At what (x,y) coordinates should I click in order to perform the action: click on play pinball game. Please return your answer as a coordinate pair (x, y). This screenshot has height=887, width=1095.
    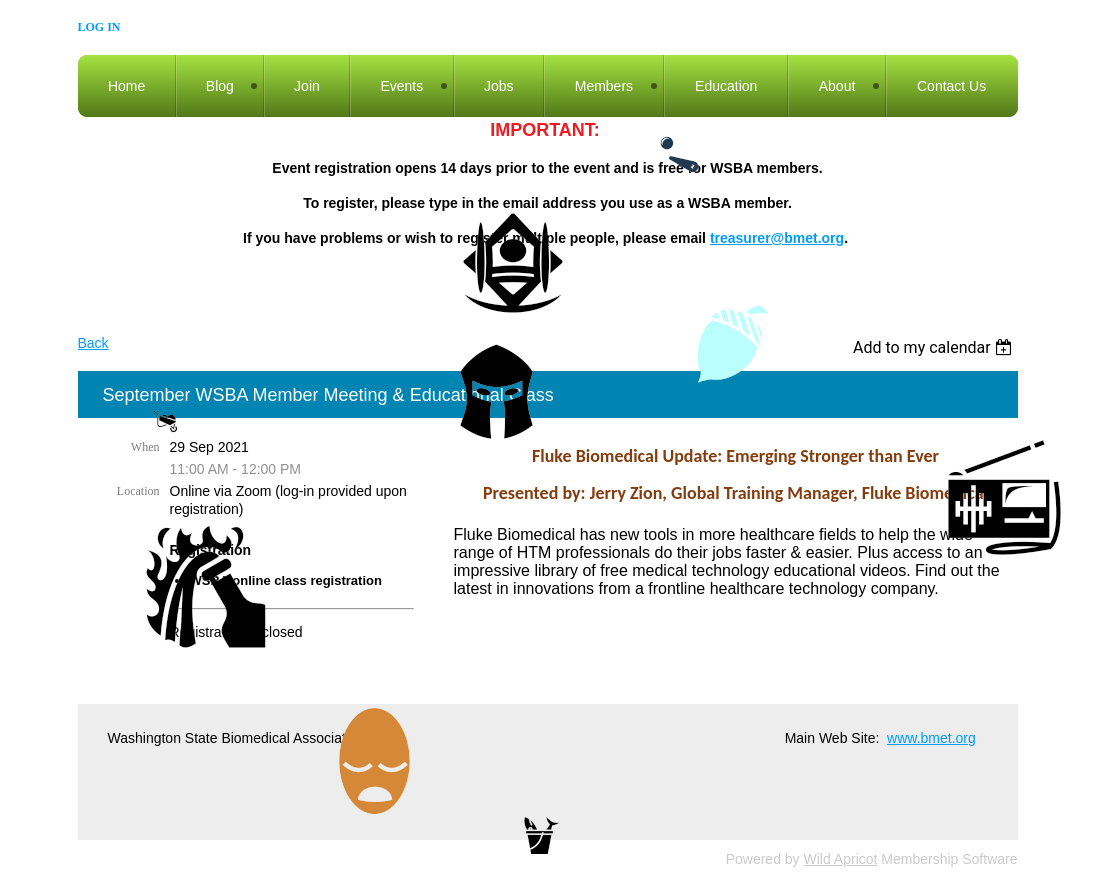
    Looking at the image, I should click on (679, 154).